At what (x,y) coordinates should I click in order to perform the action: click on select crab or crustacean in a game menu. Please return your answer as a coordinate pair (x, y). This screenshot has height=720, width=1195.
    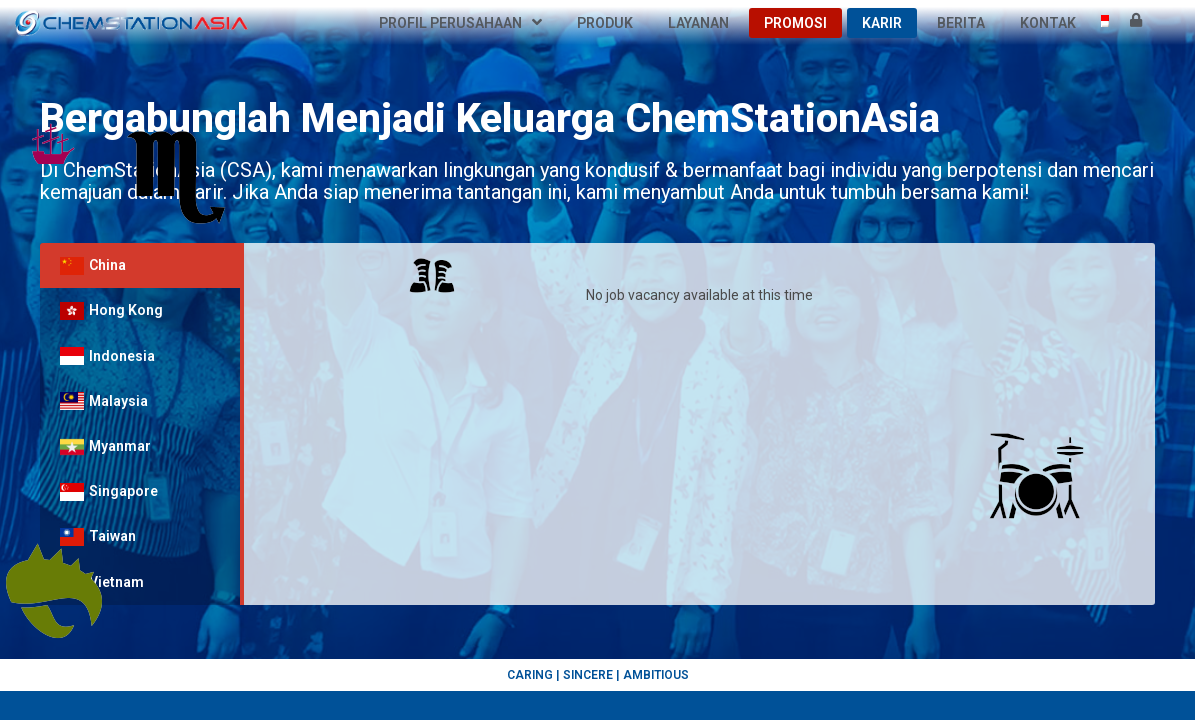
    Looking at the image, I should click on (54, 591).